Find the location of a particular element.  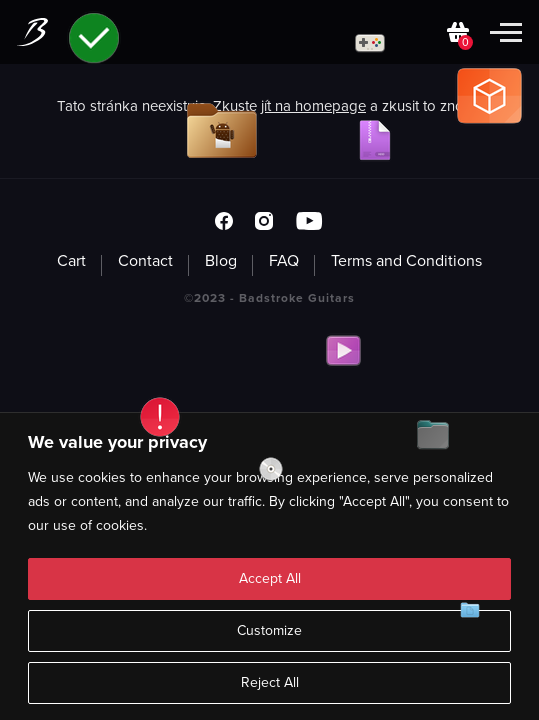

a virtualbox virtual hard disk file is located at coordinates (375, 141).